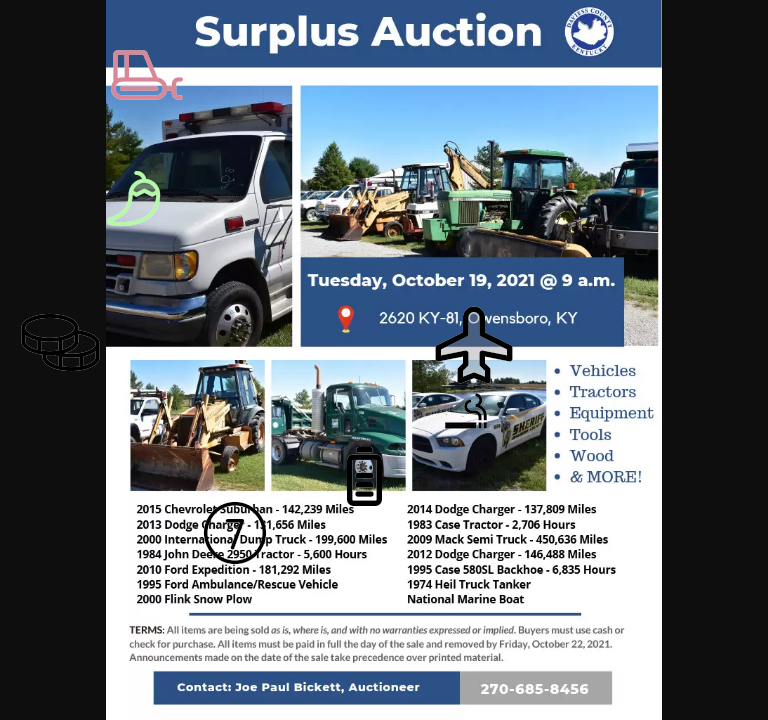 Image resolution: width=768 pixels, height=720 pixels. I want to click on enable airplane mode, so click(474, 345).